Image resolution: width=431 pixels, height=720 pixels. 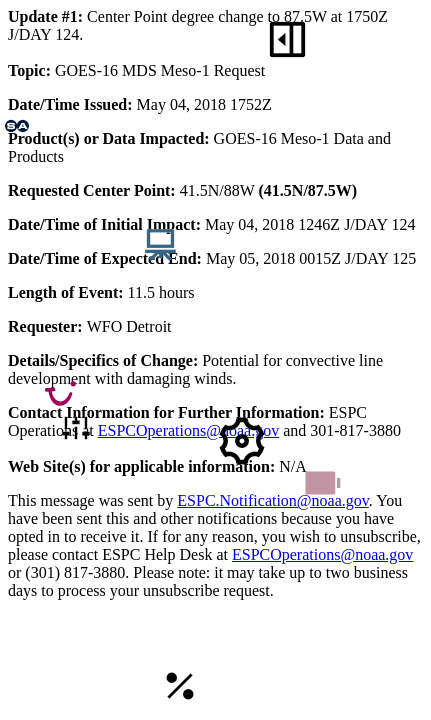 What do you see at coordinates (17, 126) in the screenshot?
I see `Sabancı Holding company logo` at bounding box center [17, 126].